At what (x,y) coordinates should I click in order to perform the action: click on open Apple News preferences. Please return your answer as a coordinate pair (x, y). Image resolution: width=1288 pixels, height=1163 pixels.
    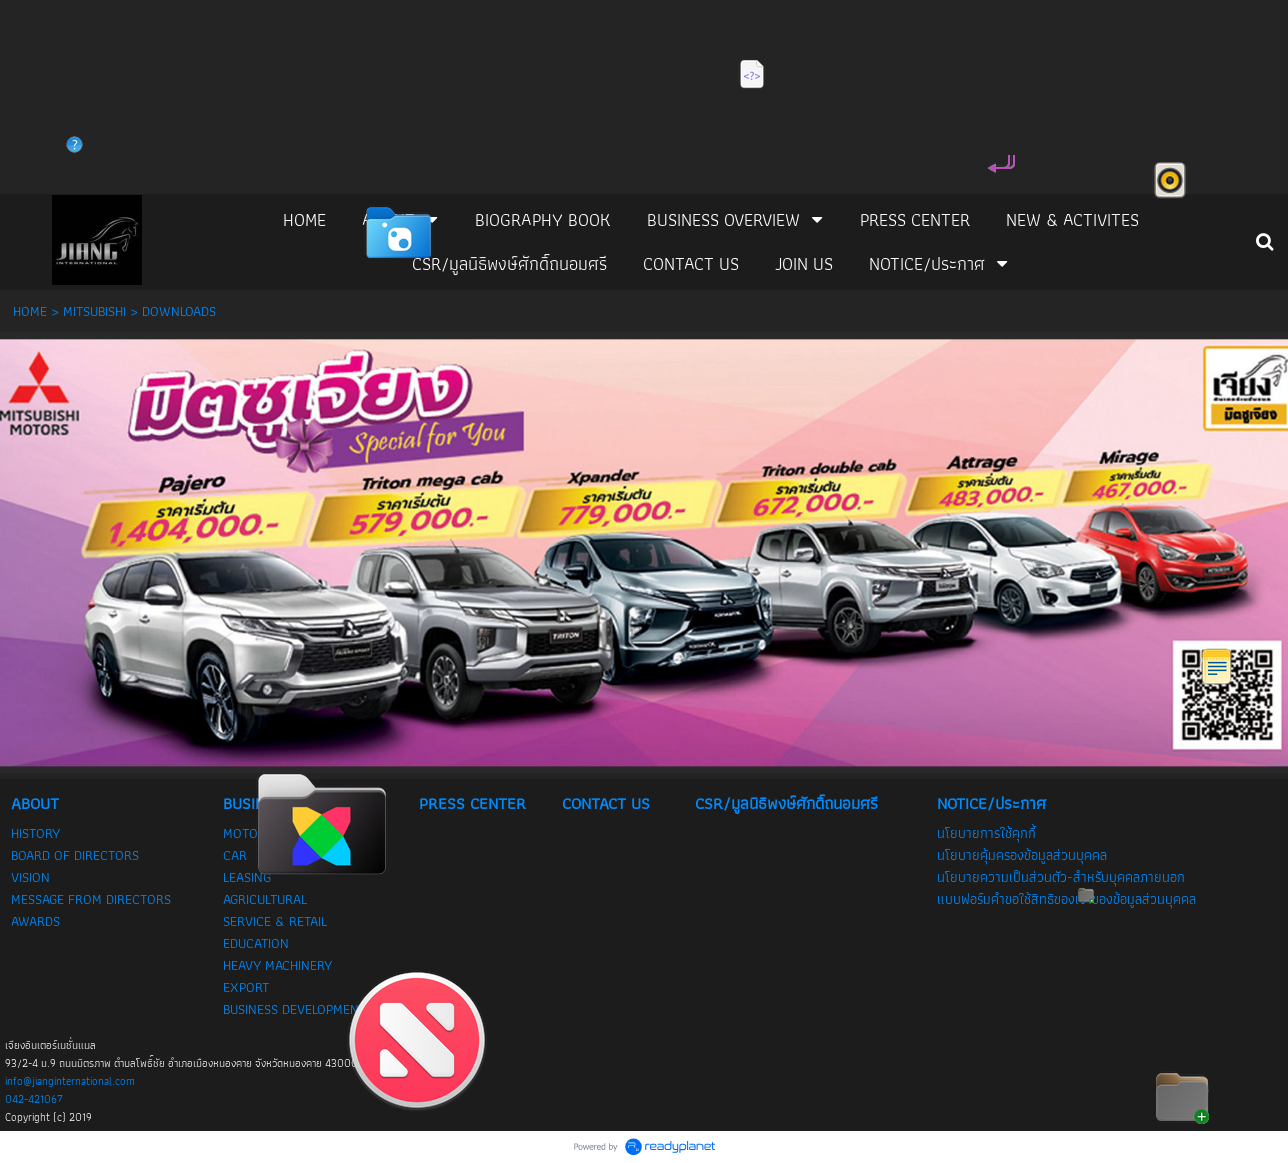
    Looking at the image, I should click on (417, 1040).